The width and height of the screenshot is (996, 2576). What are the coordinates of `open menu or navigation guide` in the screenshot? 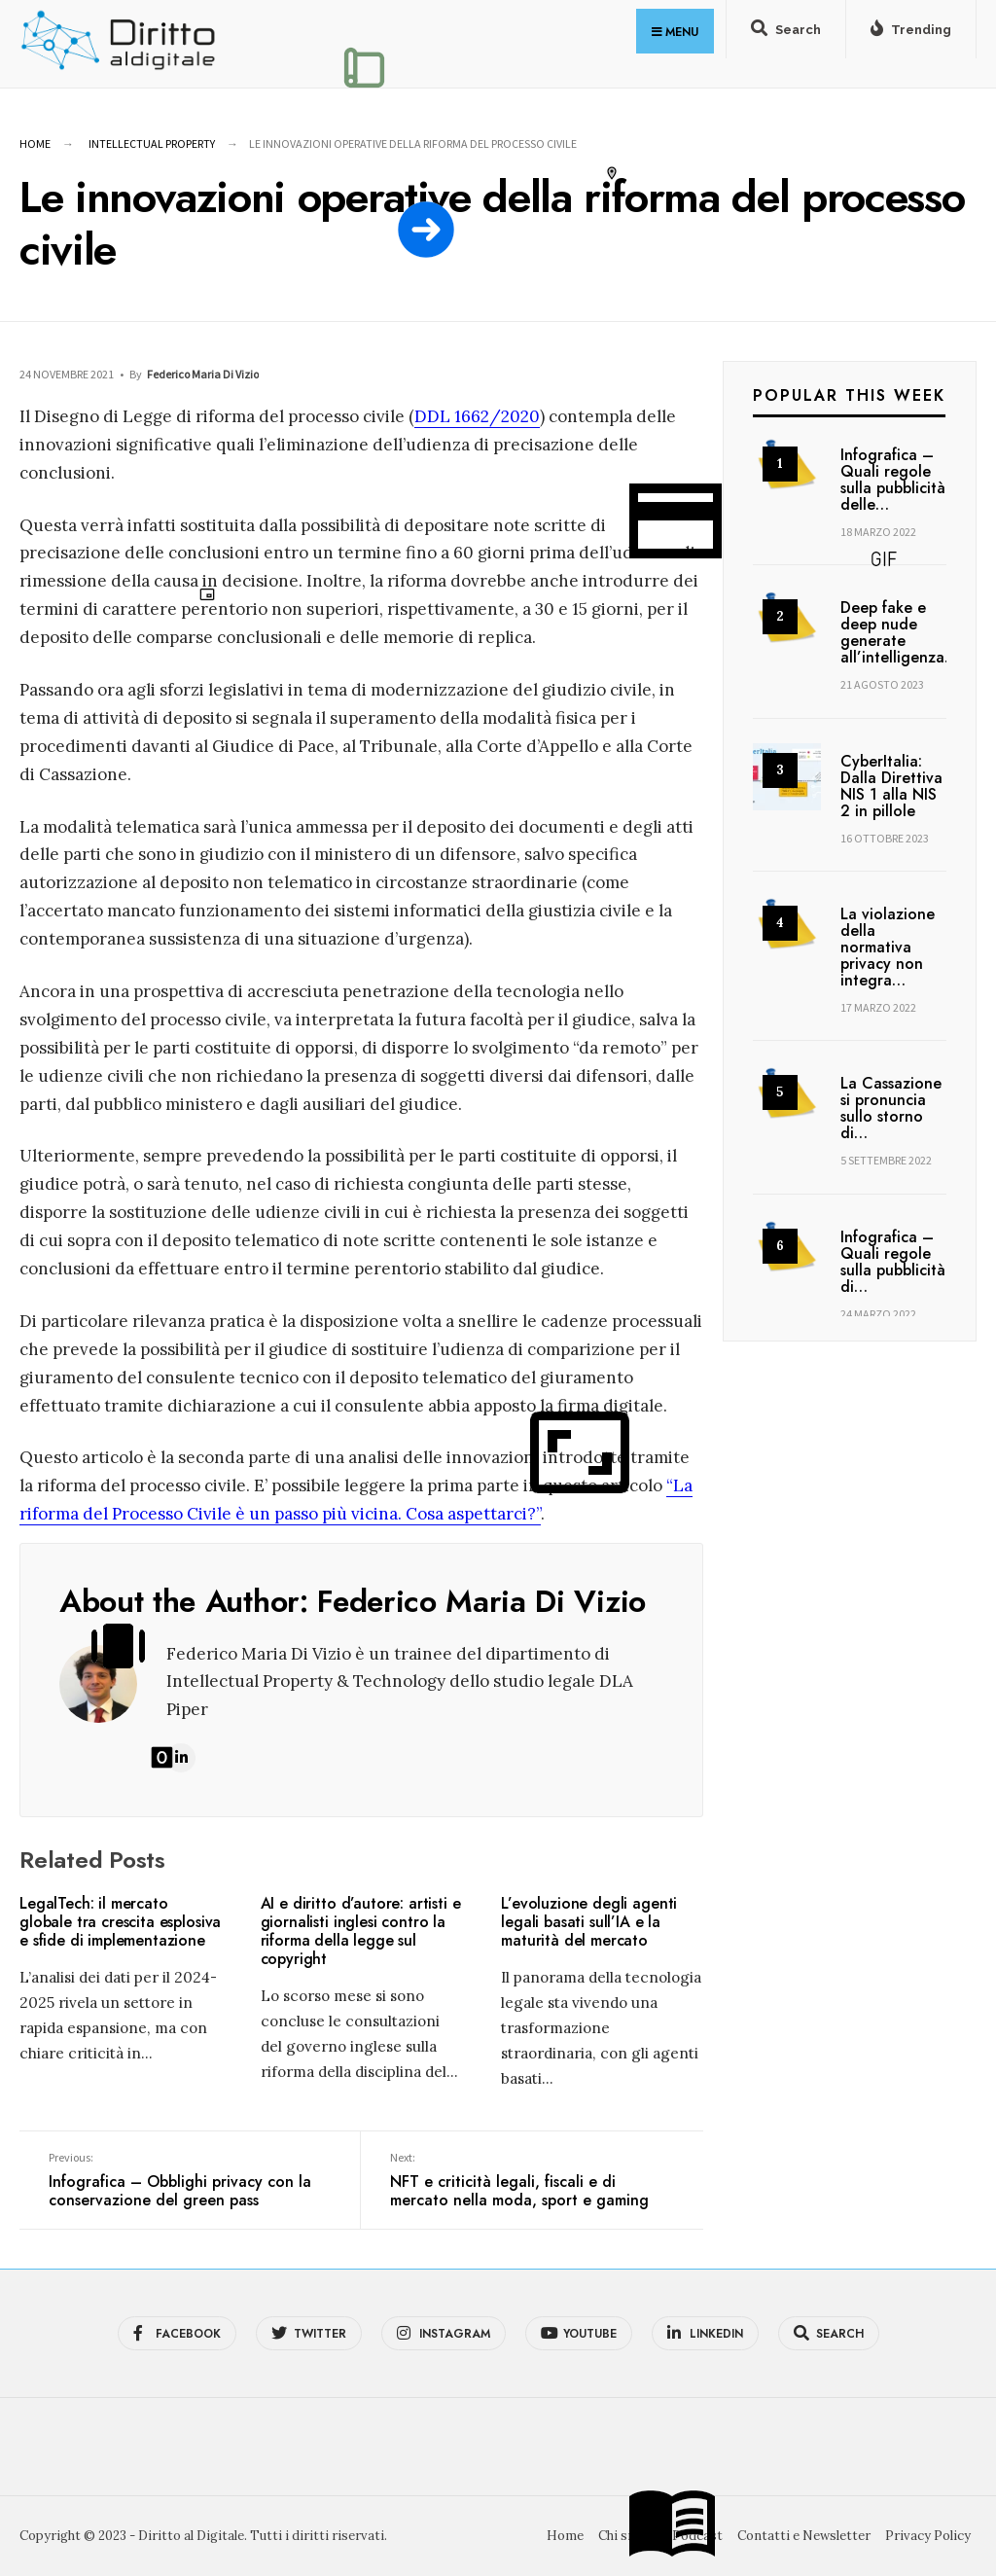 It's located at (672, 2520).